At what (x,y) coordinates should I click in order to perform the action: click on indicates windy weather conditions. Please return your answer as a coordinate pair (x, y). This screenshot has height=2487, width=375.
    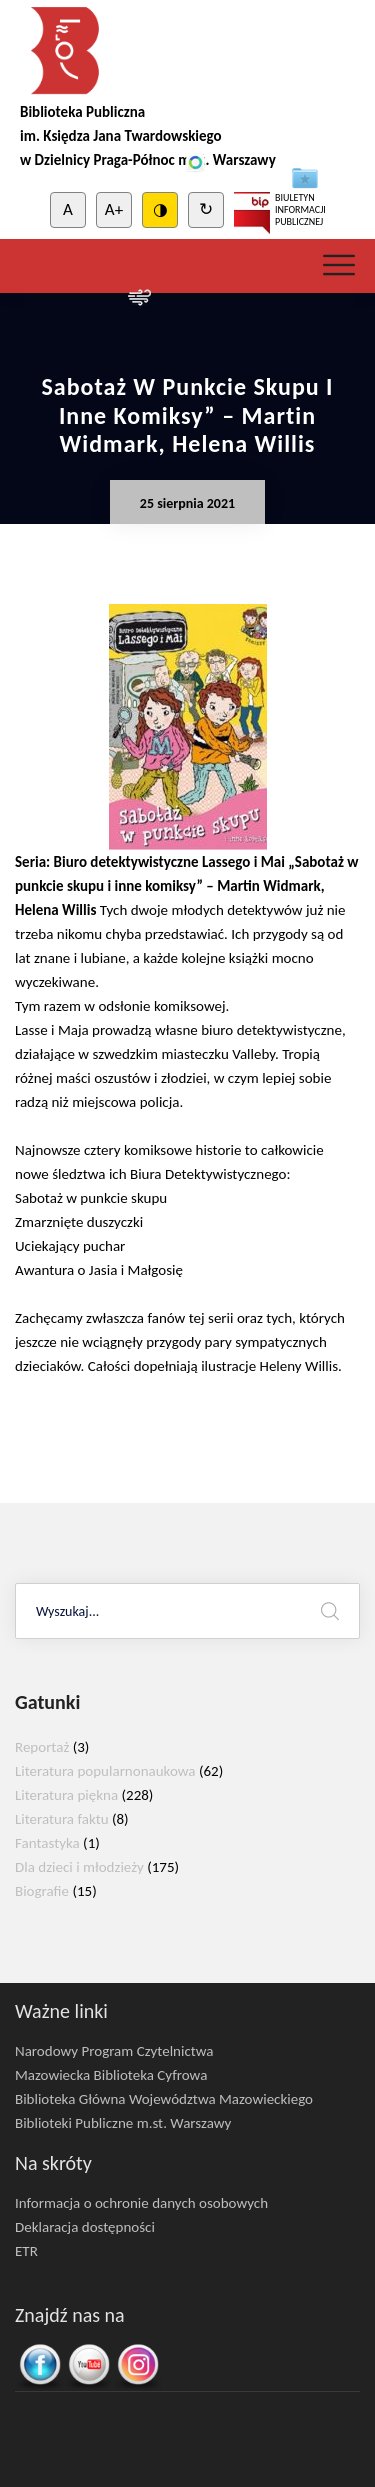
    Looking at the image, I should click on (139, 297).